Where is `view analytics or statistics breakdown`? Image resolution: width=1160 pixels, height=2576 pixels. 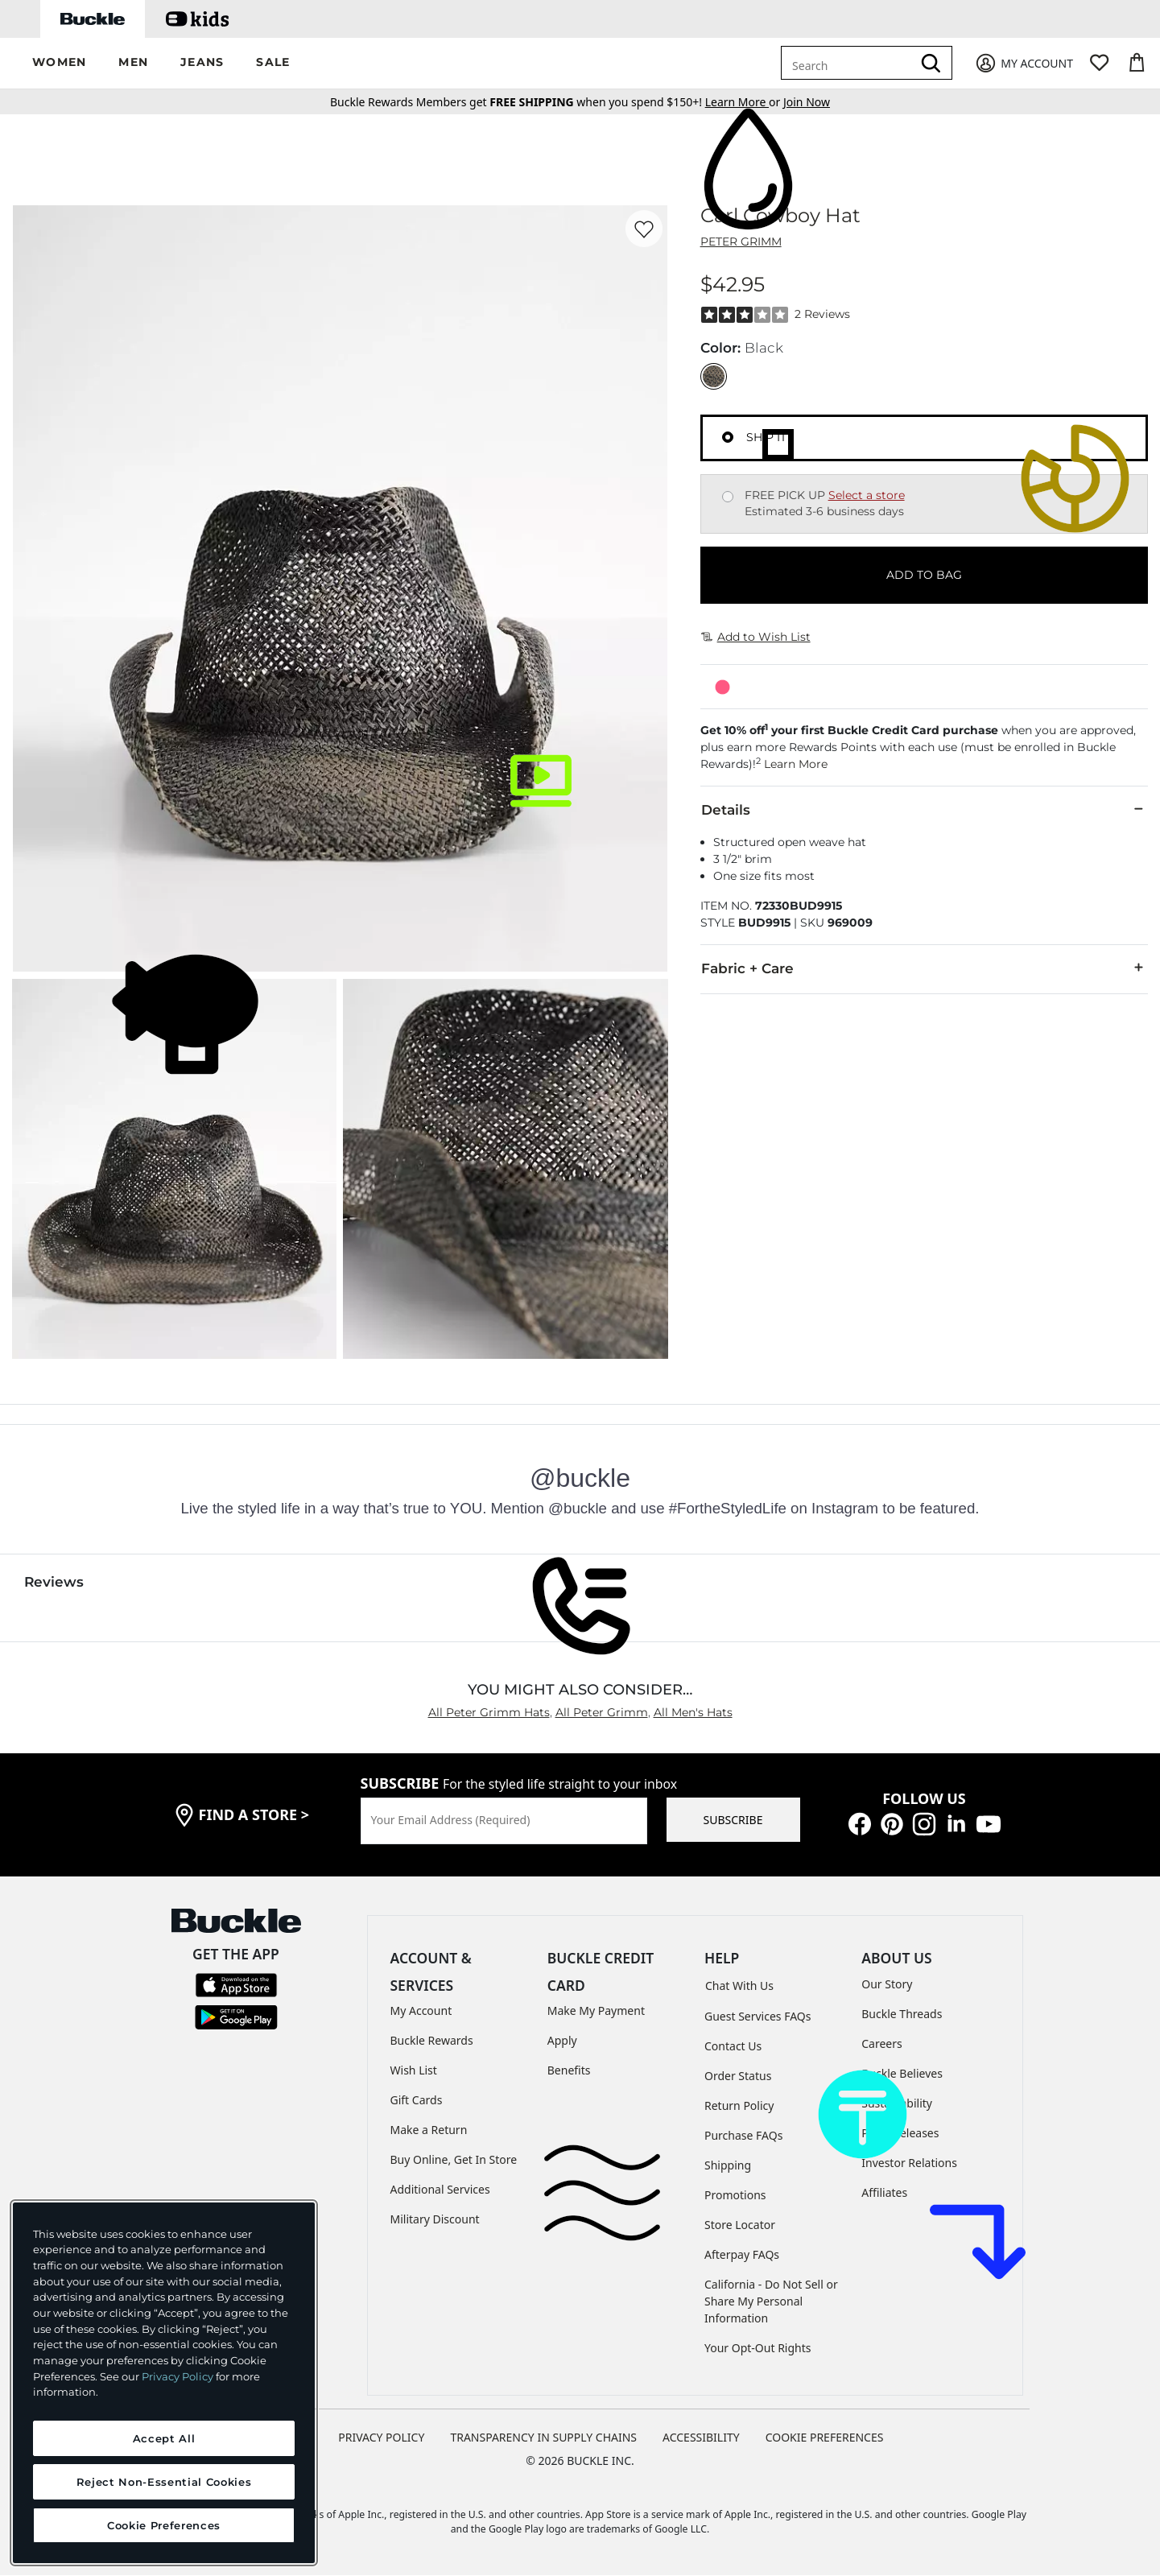
view analytics or statistics breakdown is located at coordinates (1075, 478).